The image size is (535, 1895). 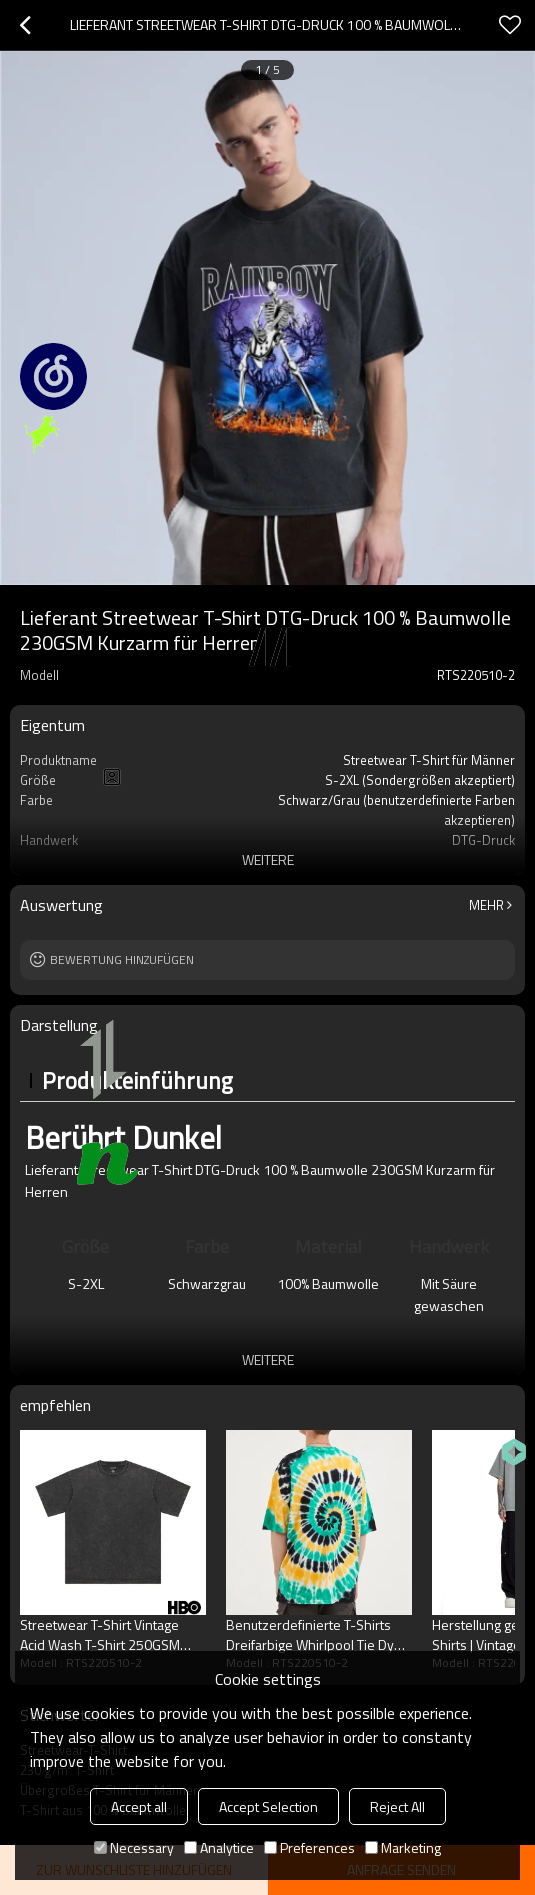 What do you see at coordinates (184, 1607) in the screenshot?
I see `open the HBO streaming app` at bounding box center [184, 1607].